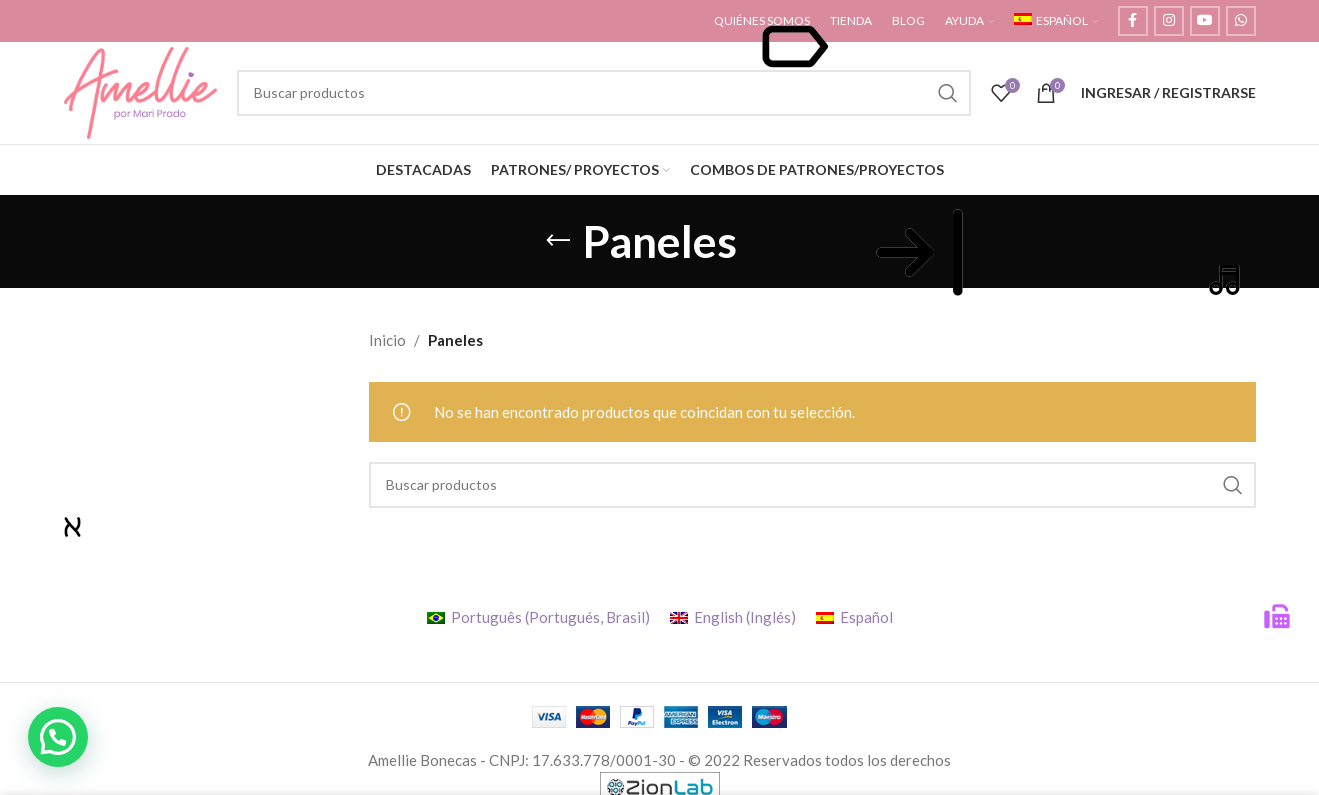  I want to click on add a label or tag to an item, so click(793, 46).